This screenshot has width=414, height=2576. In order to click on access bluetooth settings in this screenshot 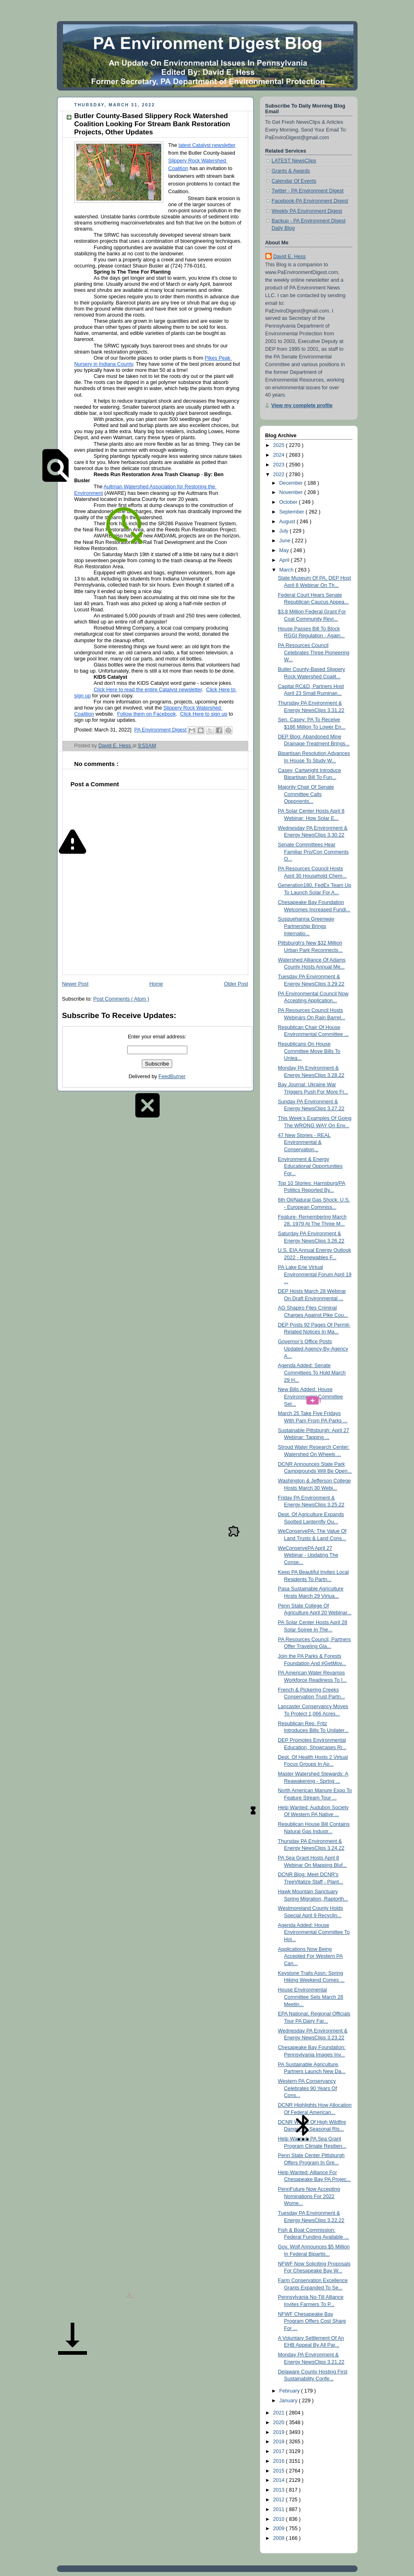, I will do `click(303, 2127)`.